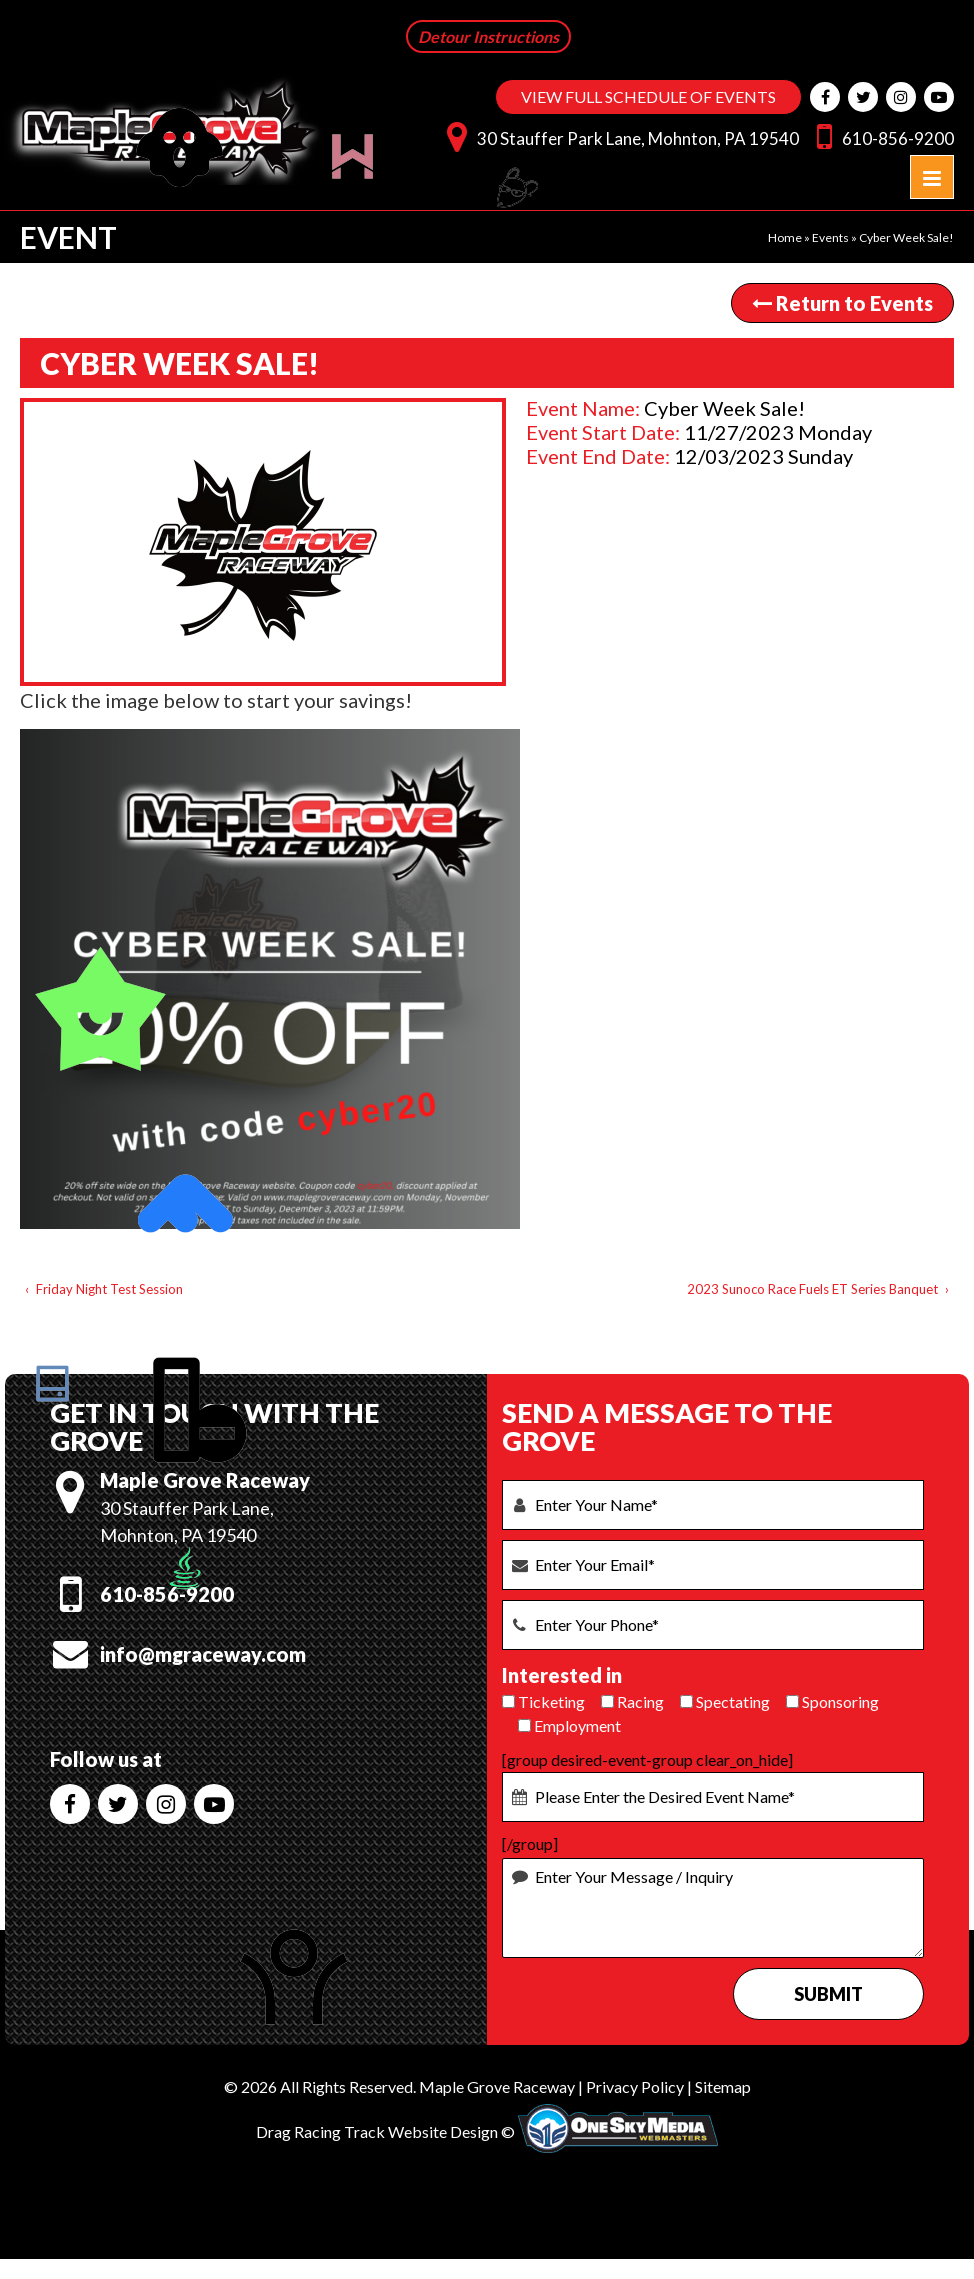 The height and width of the screenshot is (2279, 974). Describe the element at coordinates (100, 1012) in the screenshot. I see `indicates a favorite or starred item with positive feedback` at that location.